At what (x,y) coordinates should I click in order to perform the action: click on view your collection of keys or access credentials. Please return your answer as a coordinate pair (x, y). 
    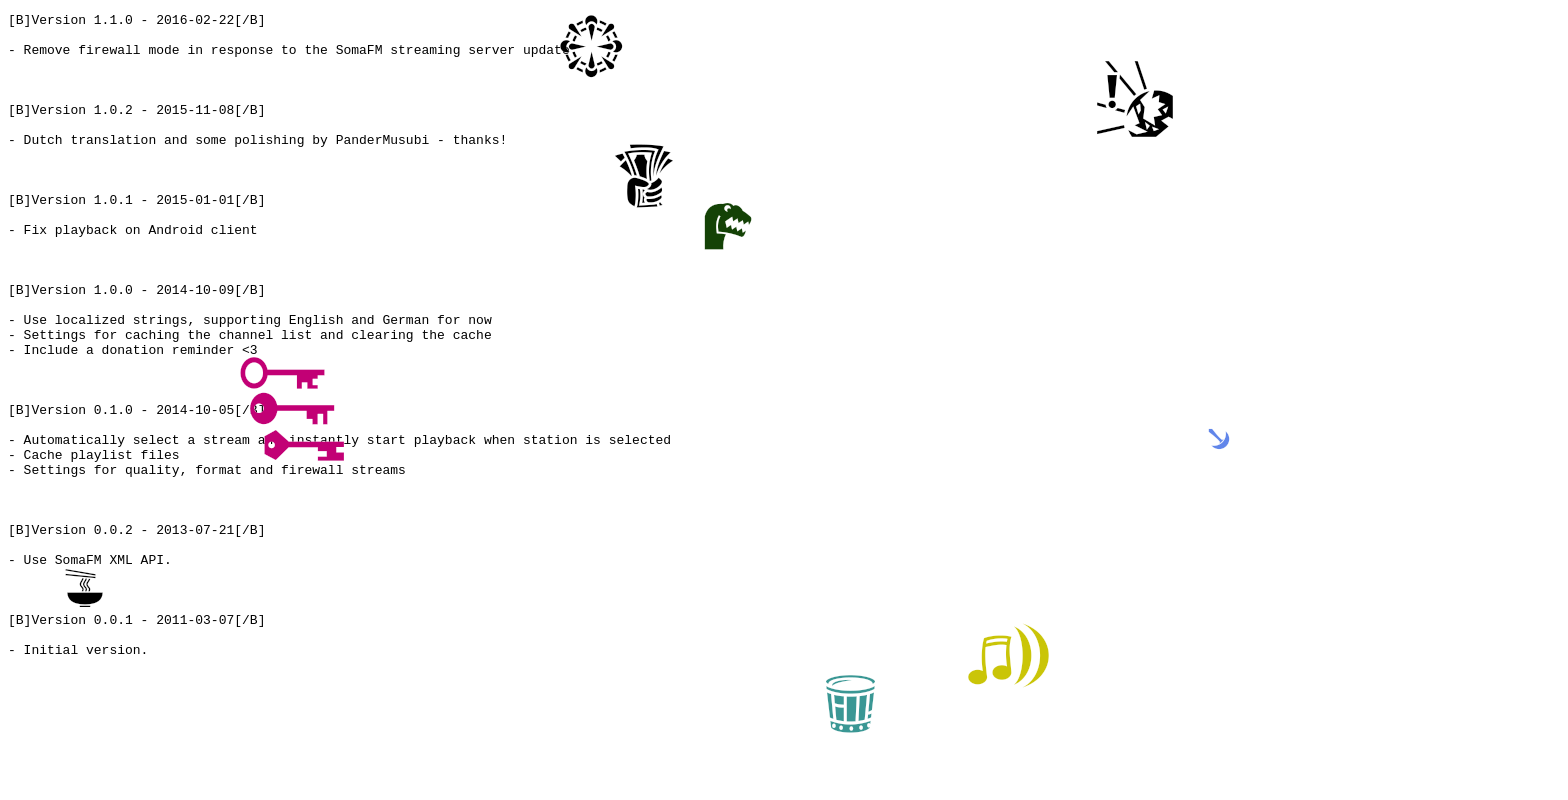
    Looking at the image, I should click on (292, 409).